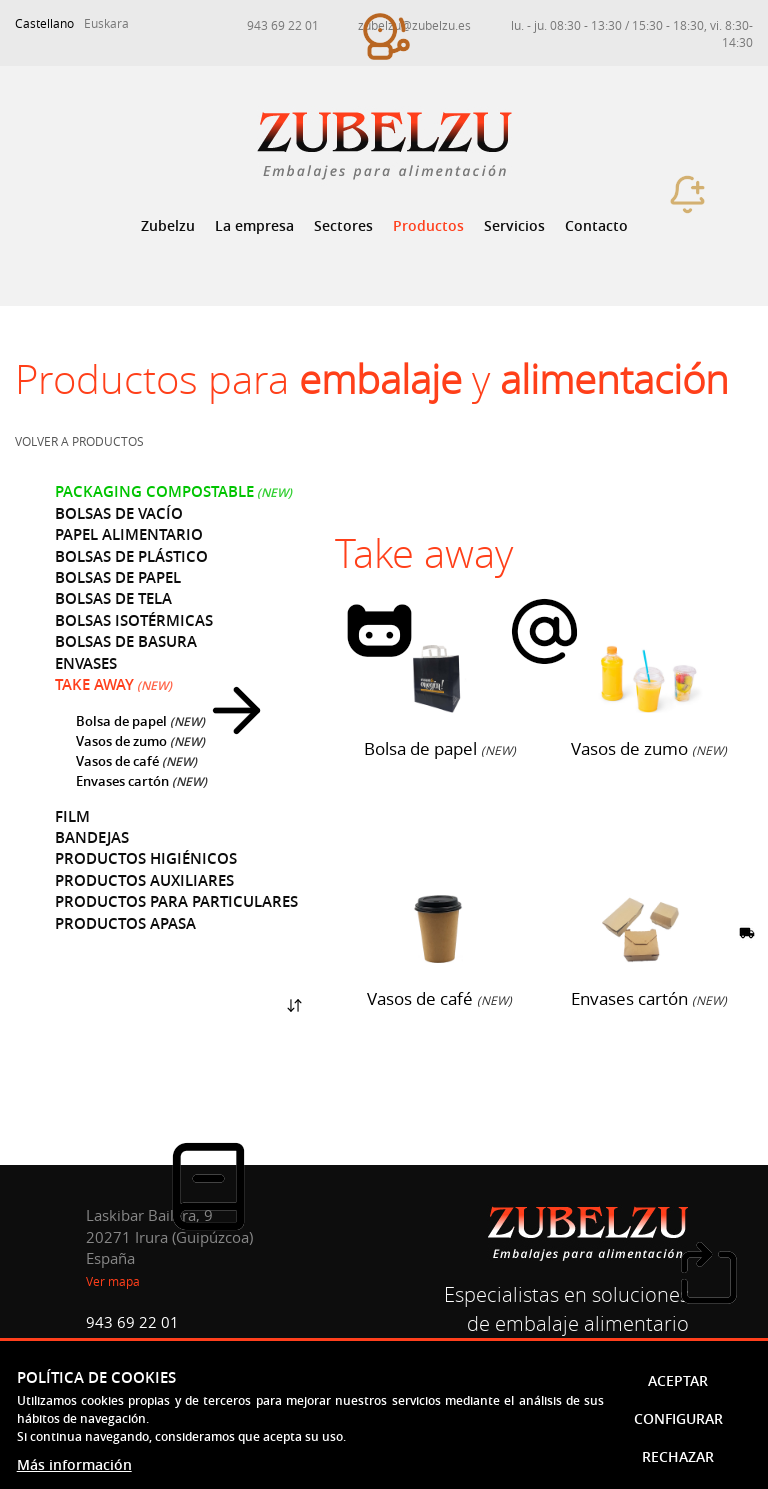 This screenshot has height=1489, width=768. What do you see at coordinates (709, 1276) in the screenshot?
I see `rotate element clockwise` at bounding box center [709, 1276].